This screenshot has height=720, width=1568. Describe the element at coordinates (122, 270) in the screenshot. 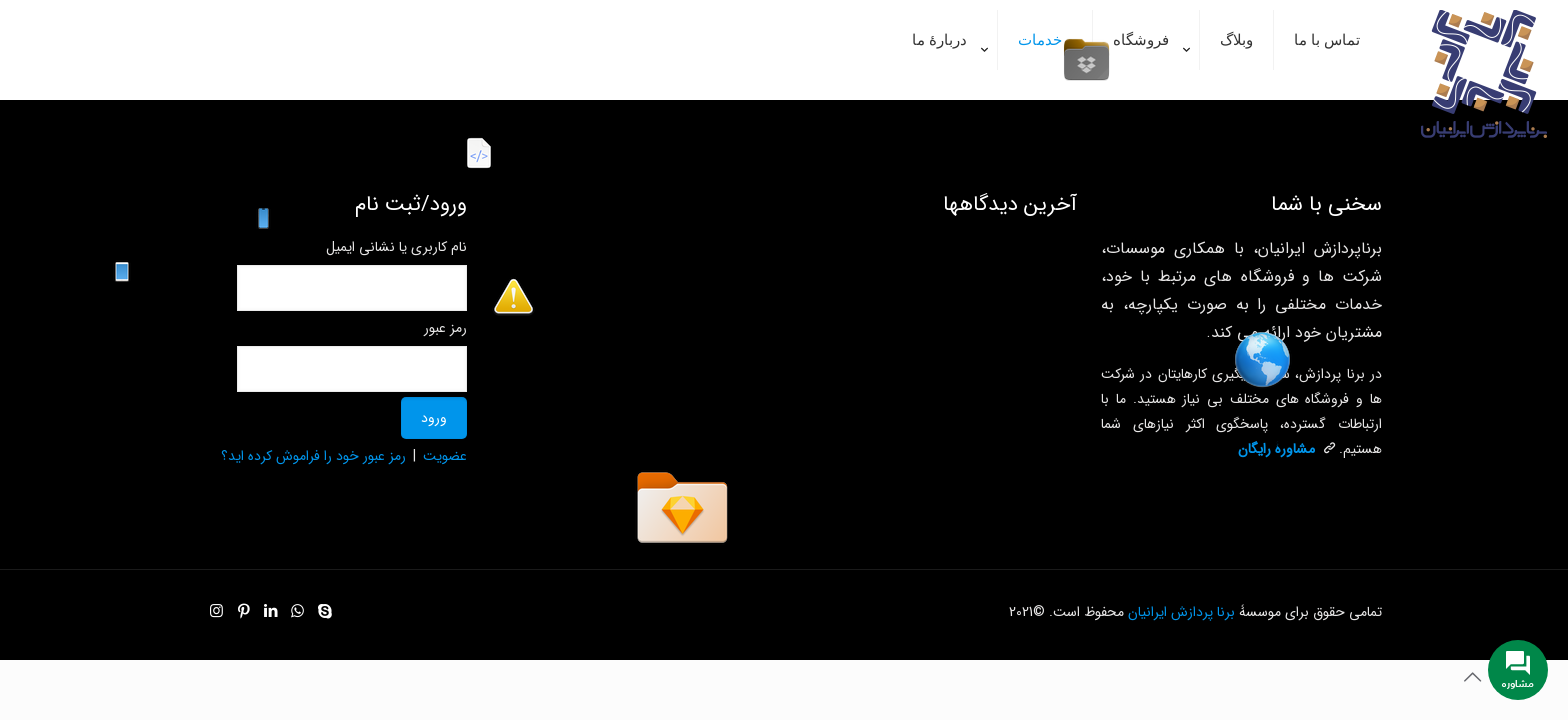

I see `iPad Mini 3 device with cellular connectivity` at that location.